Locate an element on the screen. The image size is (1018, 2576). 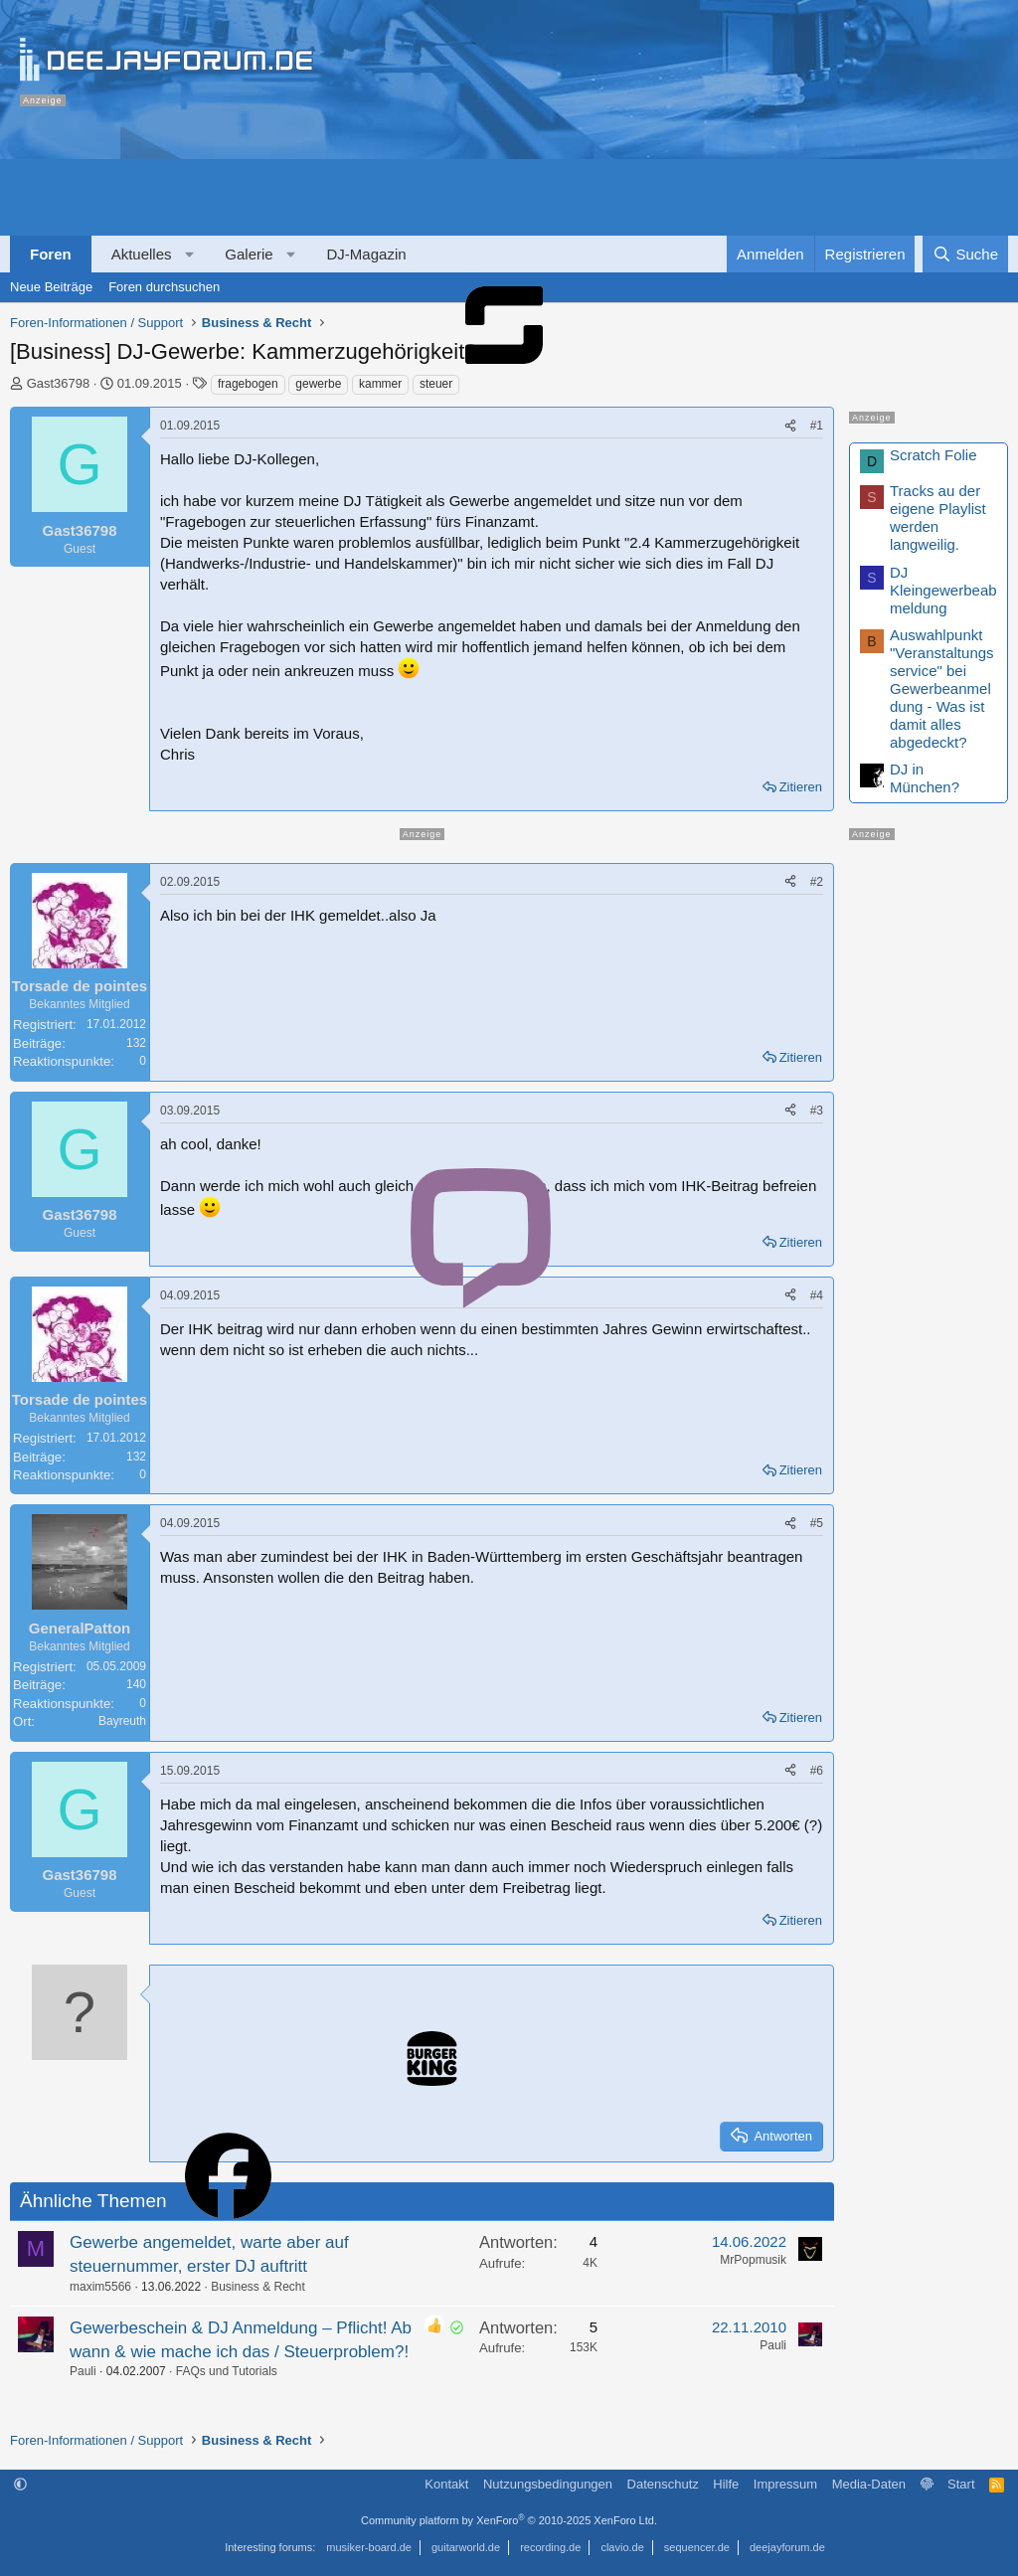
open the Burger King app is located at coordinates (431, 2058).